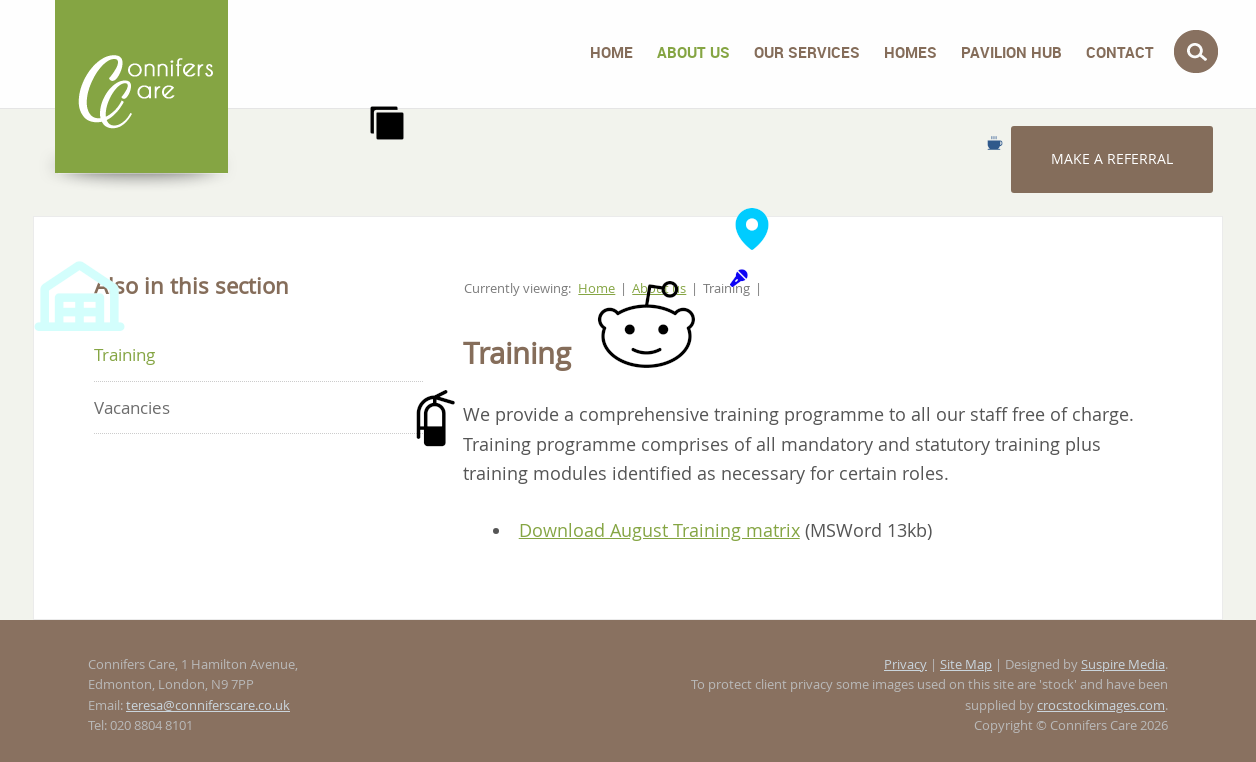 Image resolution: width=1256 pixels, height=762 pixels. Describe the element at coordinates (387, 123) in the screenshot. I see `copy to clipboard` at that location.